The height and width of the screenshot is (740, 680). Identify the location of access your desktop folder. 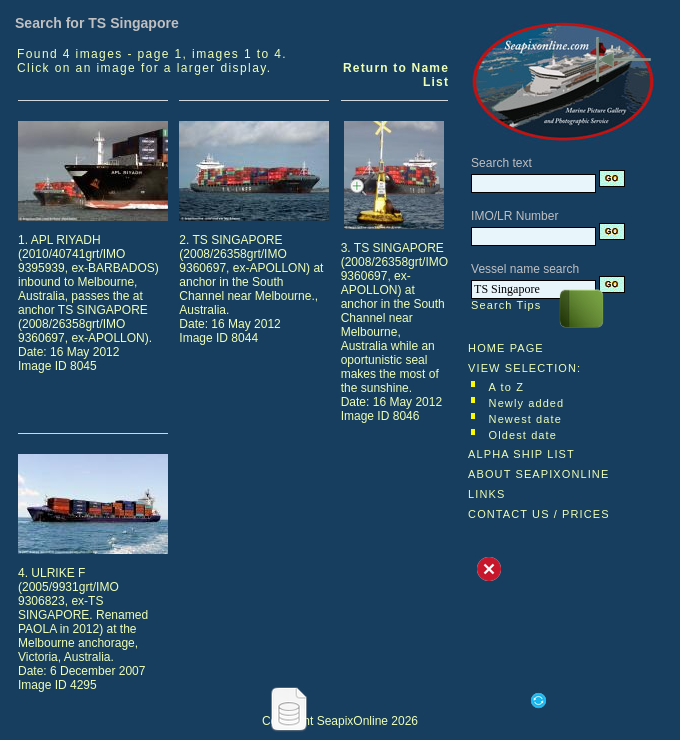
(581, 307).